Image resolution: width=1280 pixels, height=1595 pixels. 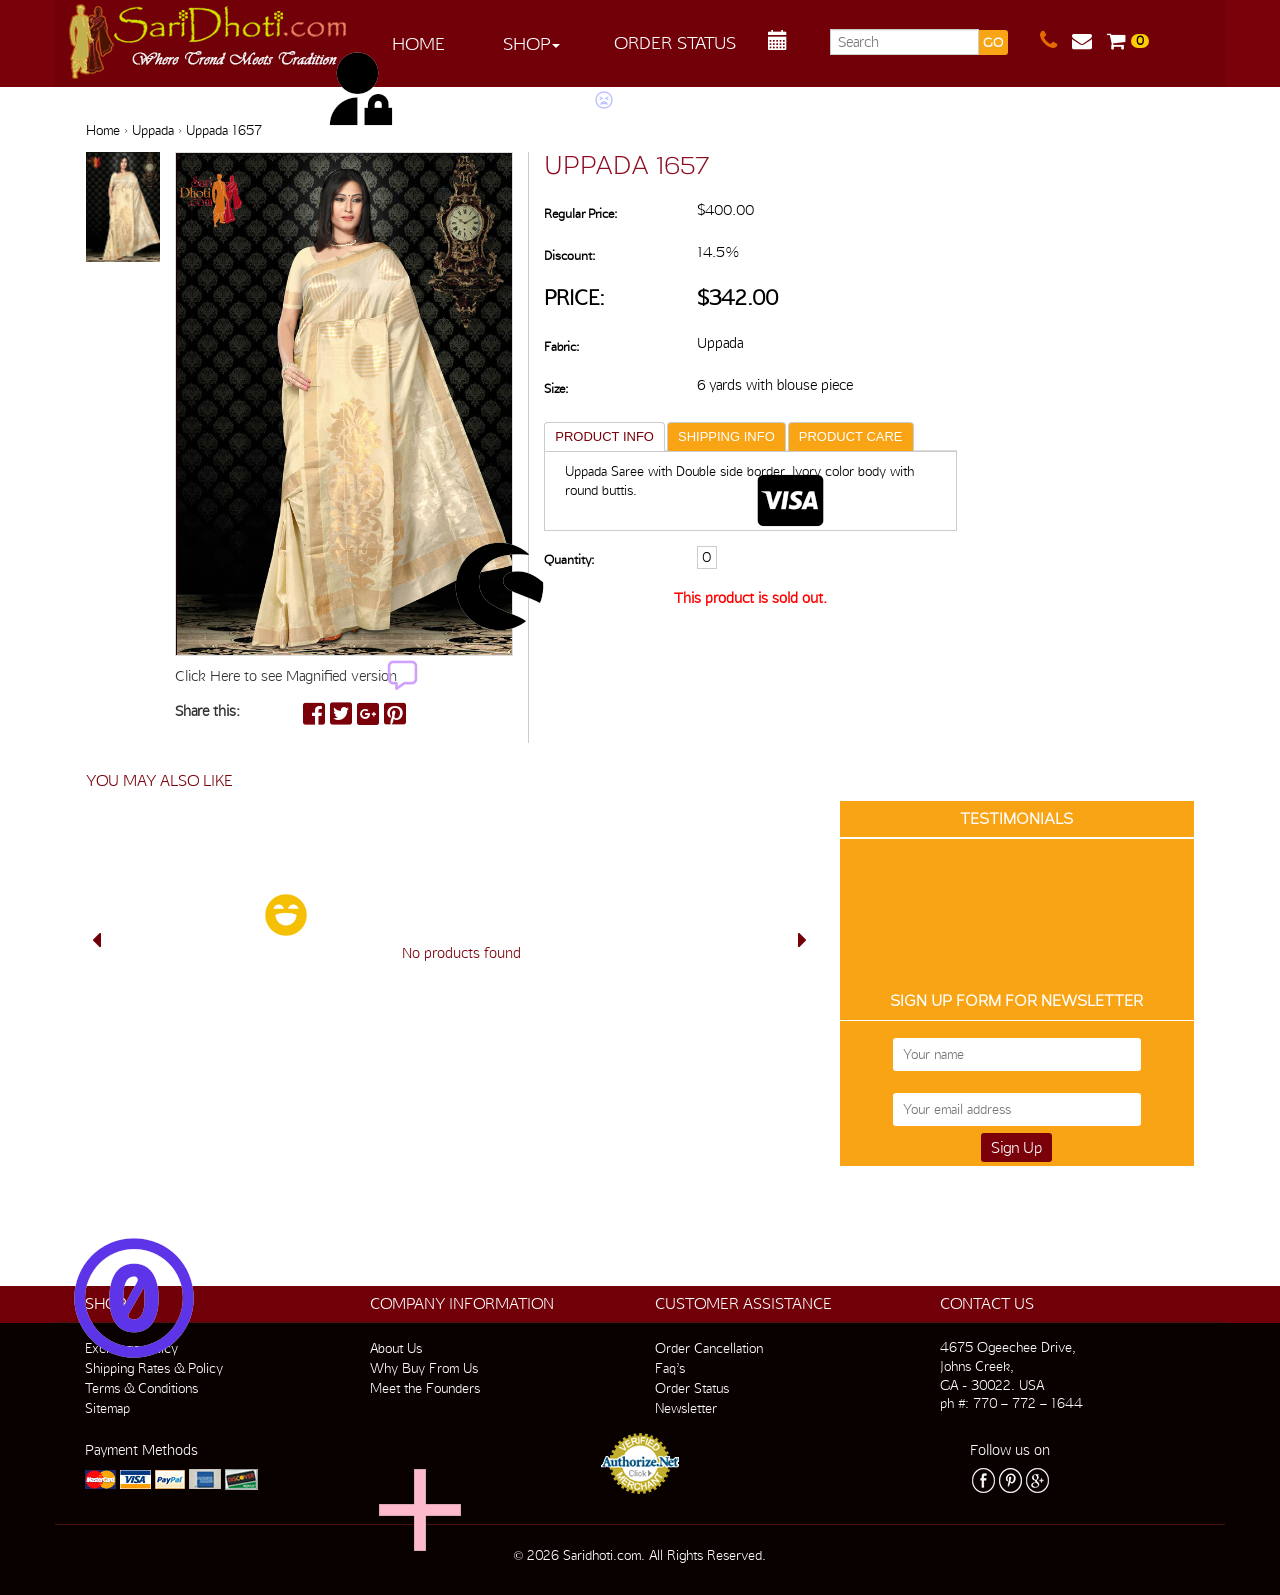 I want to click on open messaging or chat, so click(x=402, y=673).